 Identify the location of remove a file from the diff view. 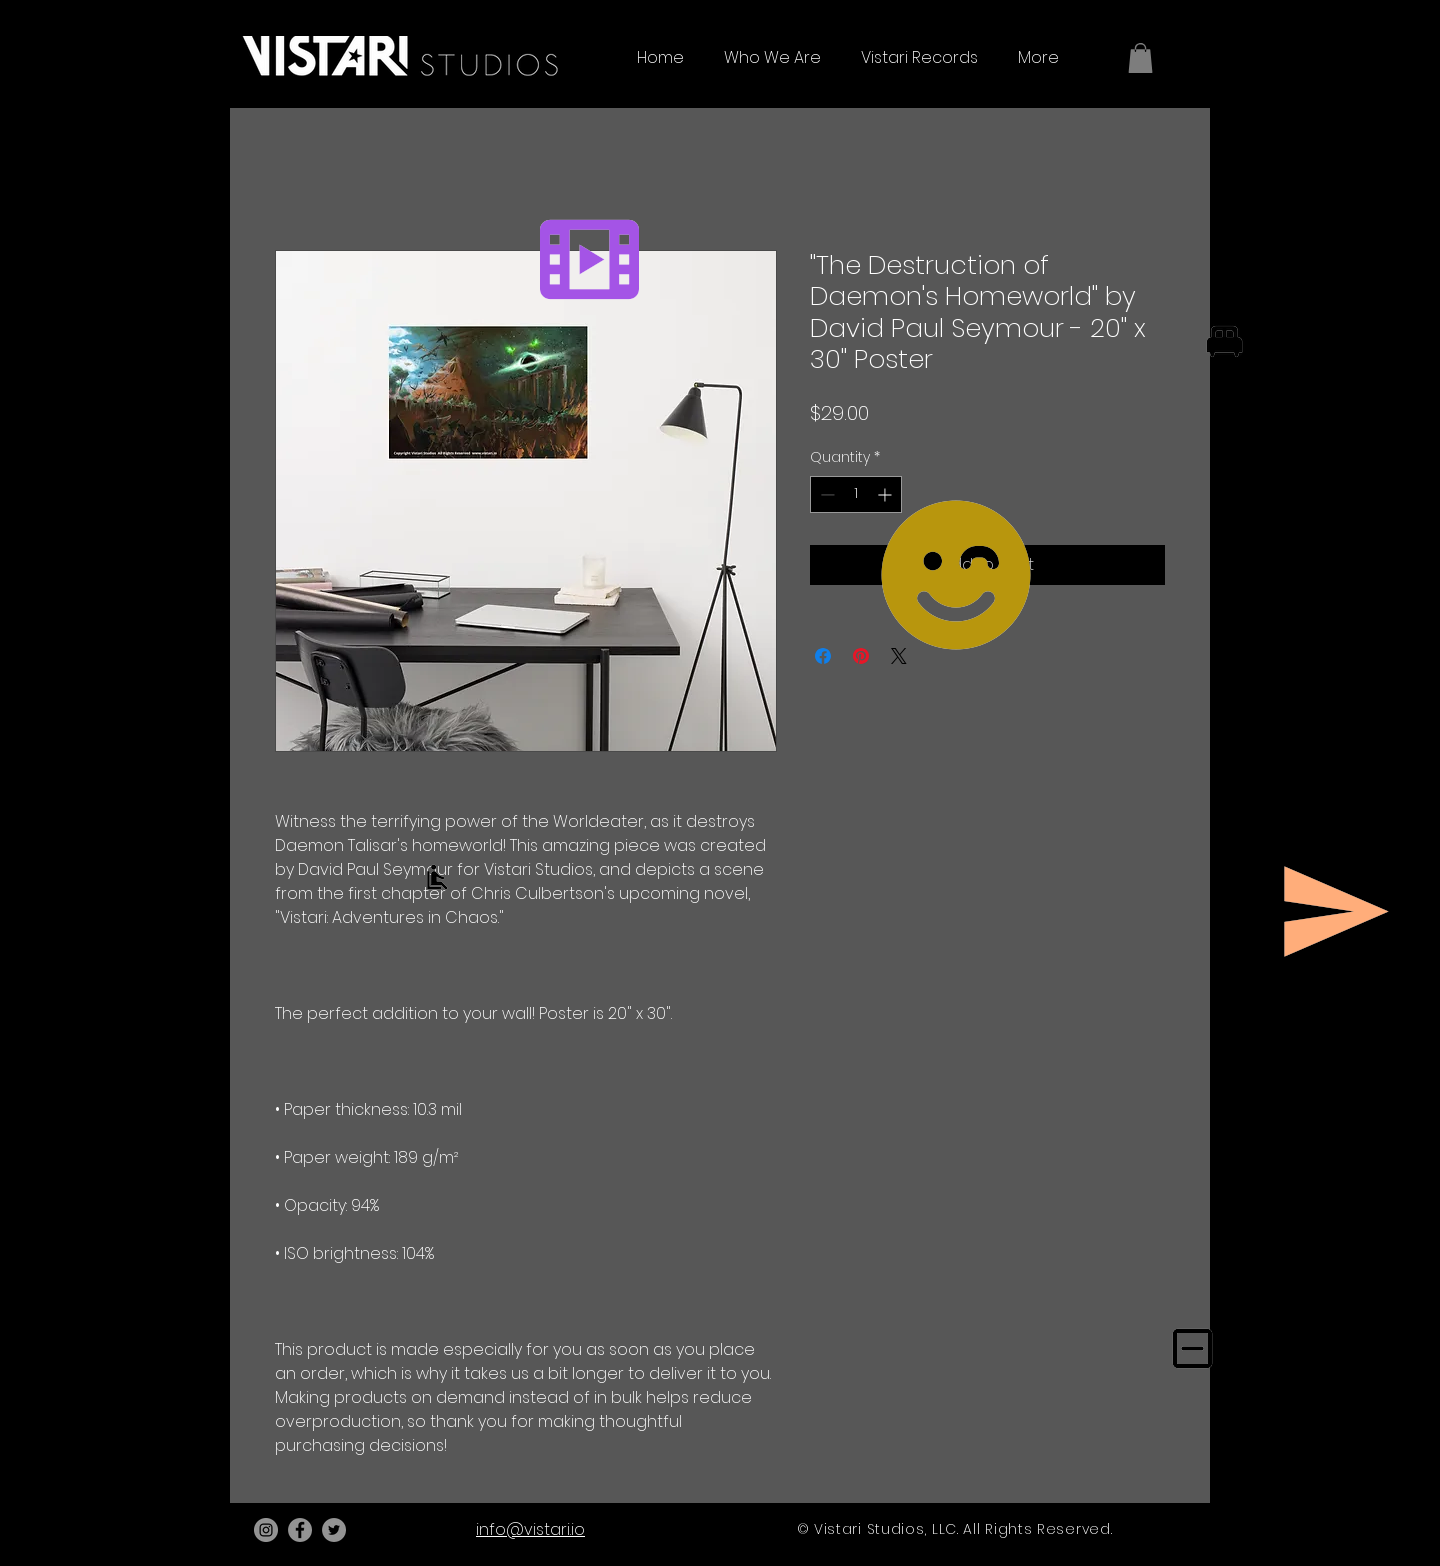
(1192, 1348).